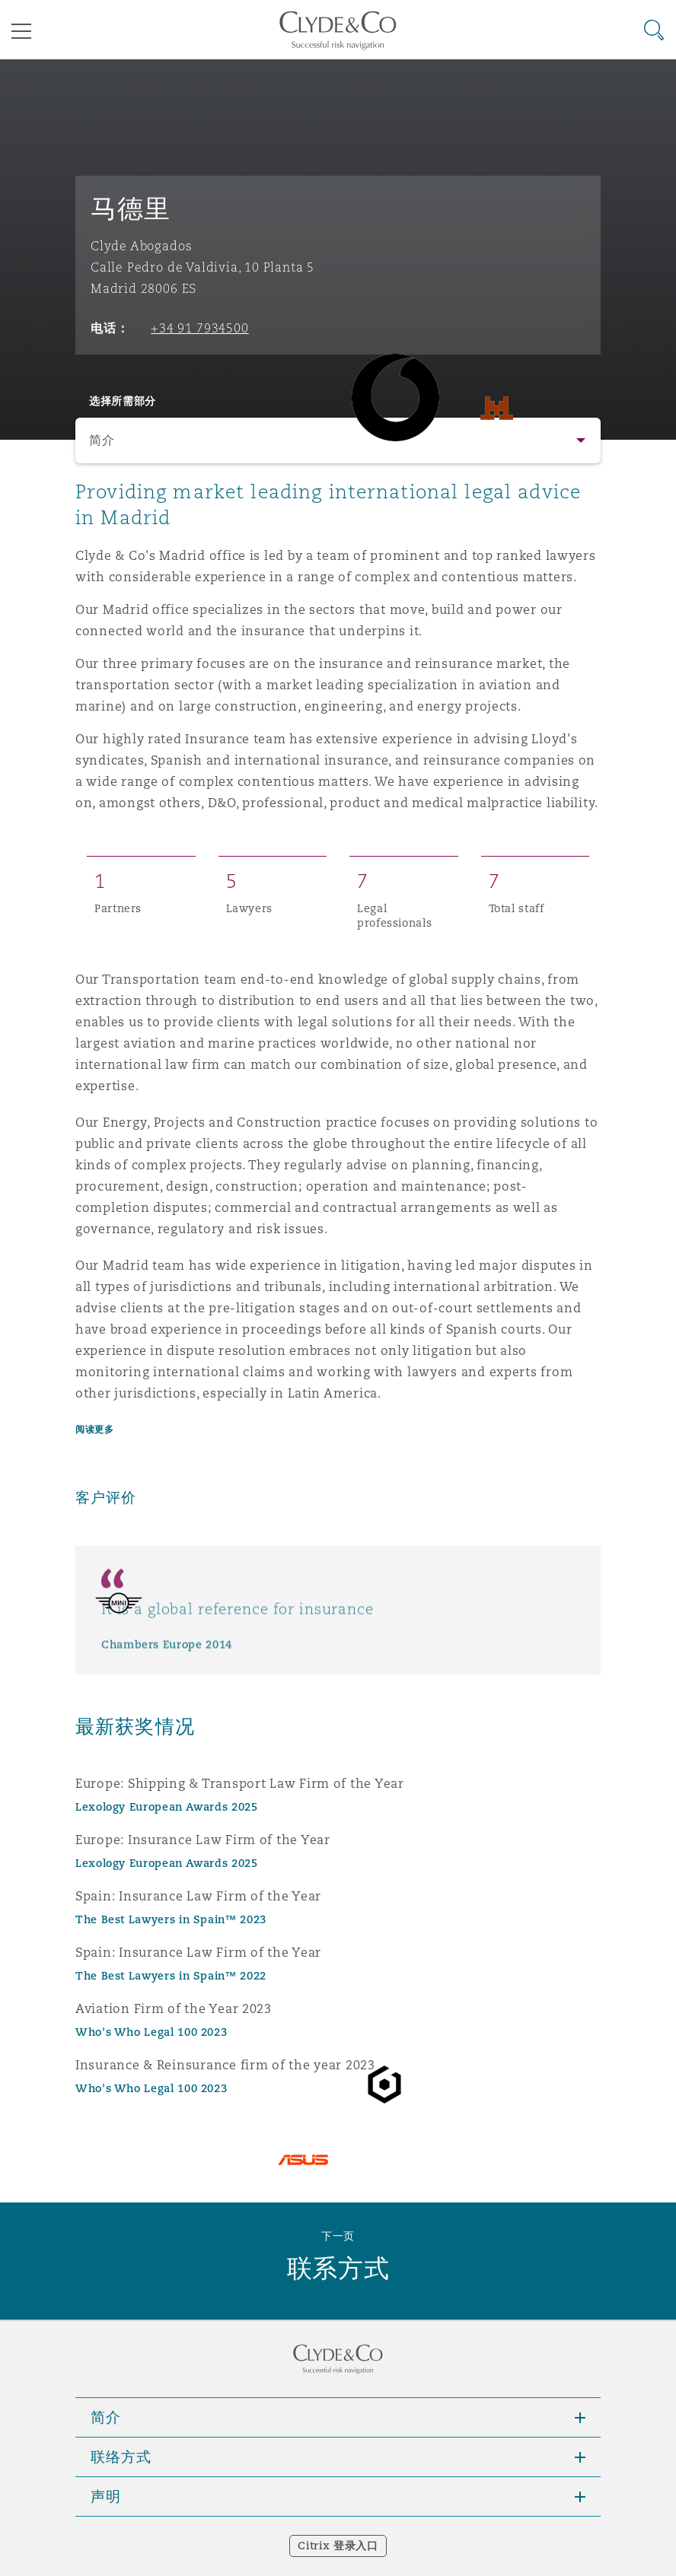 Image resolution: width=676 pixels, height=2576 pixels. Describe the element at coordinates (496, 408) in the screenshot. I see `Mistral AI logo` at that location.